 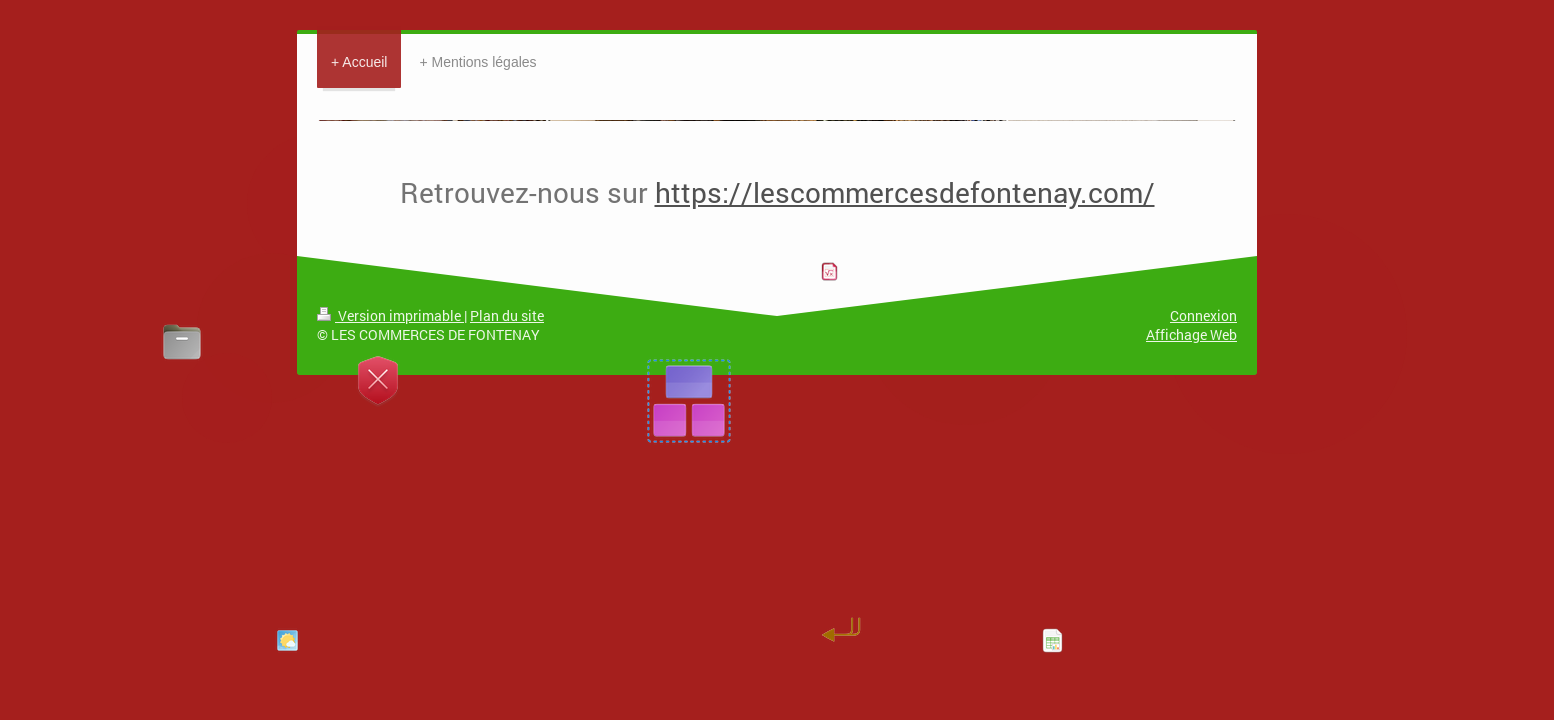 I want to click on open a formula template file, so click(x=829, y=271).